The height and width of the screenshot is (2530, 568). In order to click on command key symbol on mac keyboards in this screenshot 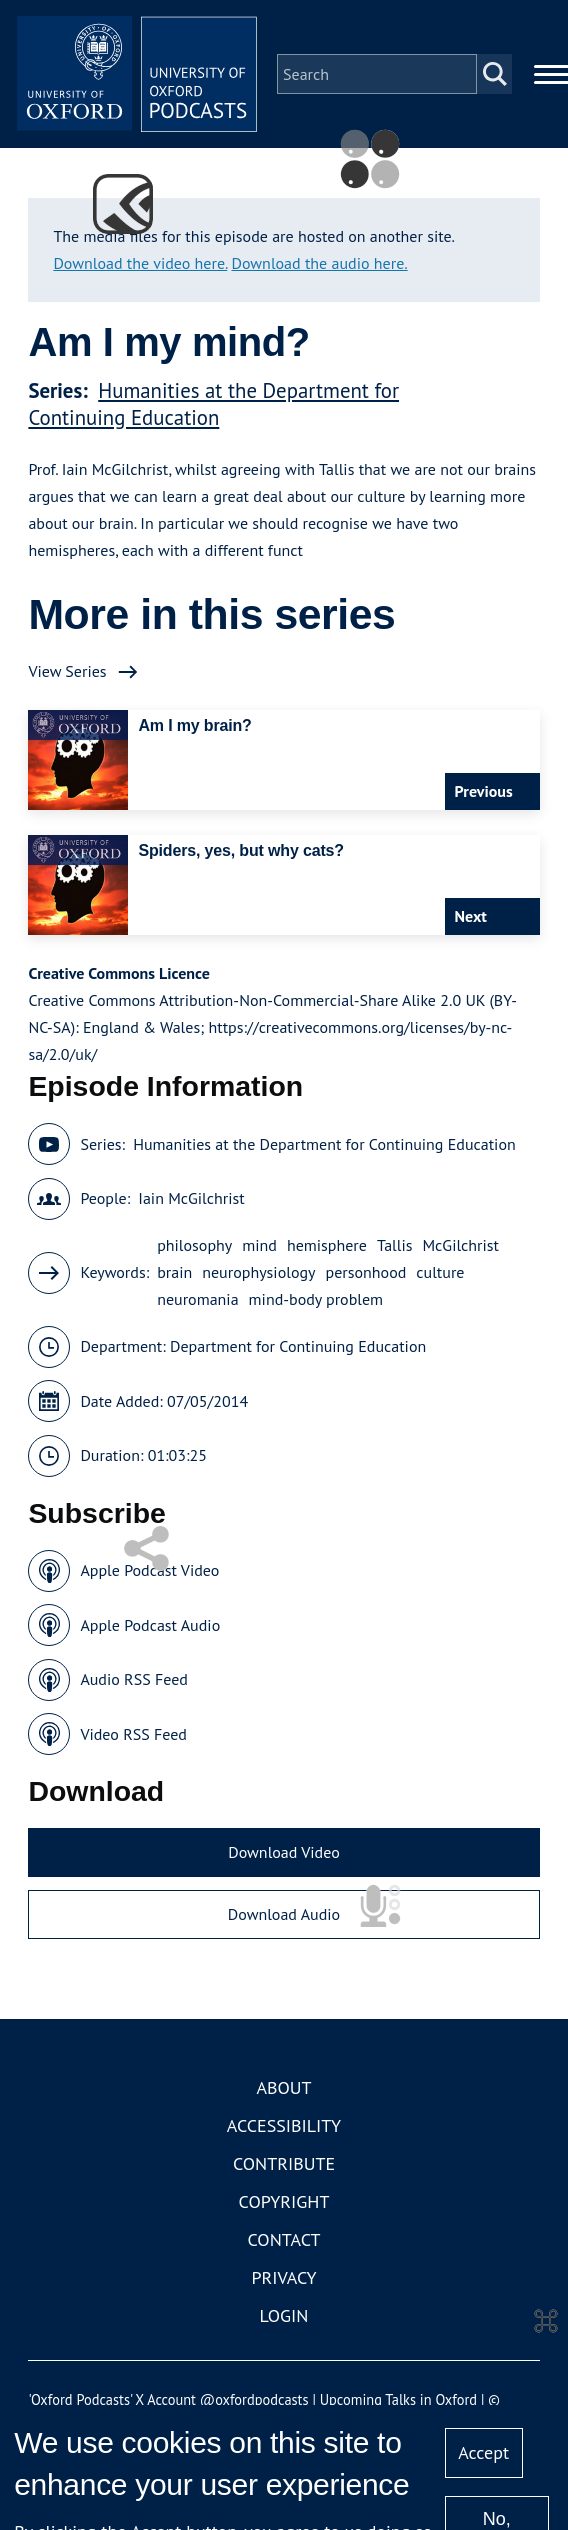, I will do `click(546, 2321)`.